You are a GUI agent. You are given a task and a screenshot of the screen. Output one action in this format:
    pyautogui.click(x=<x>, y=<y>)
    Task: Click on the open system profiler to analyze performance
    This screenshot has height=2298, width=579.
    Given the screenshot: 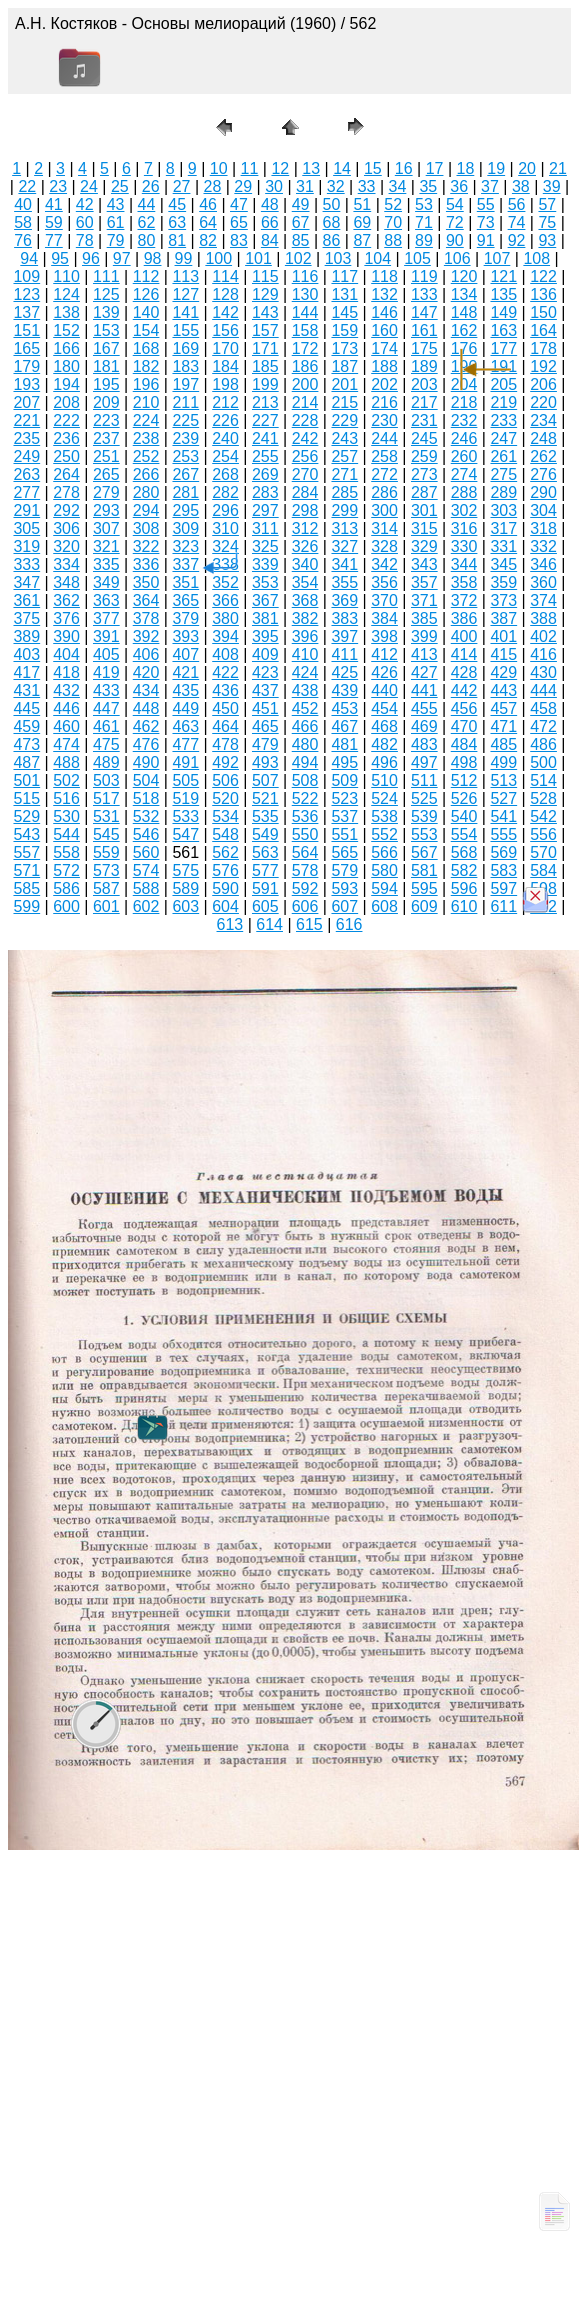 What is the action you would take?
    pyautogui.click(x=96, y=1724)
    